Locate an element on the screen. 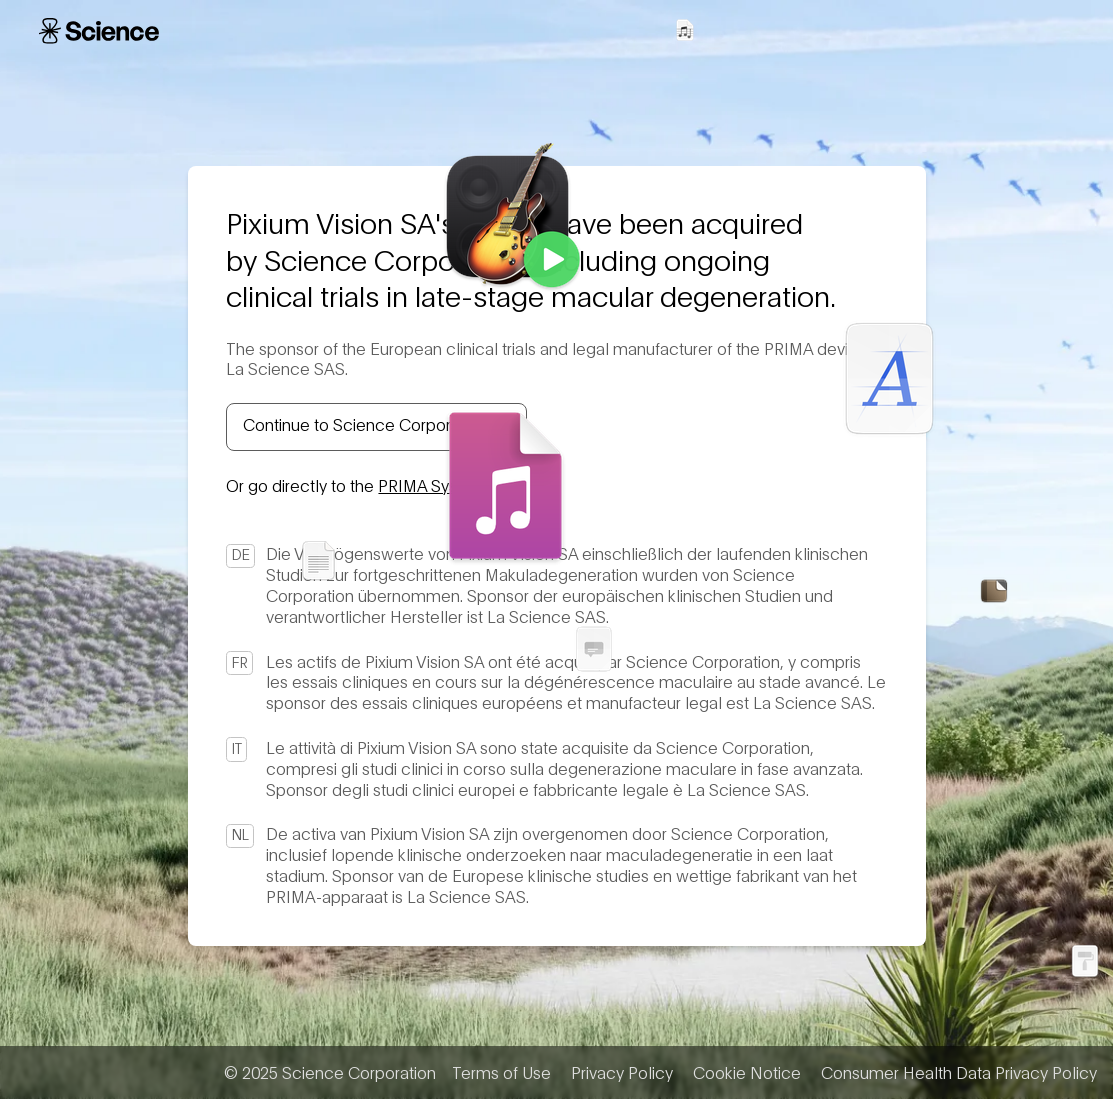 This screenshot has width=1113, height=1099. audio file type indicator is located at coordinates (505, 485).